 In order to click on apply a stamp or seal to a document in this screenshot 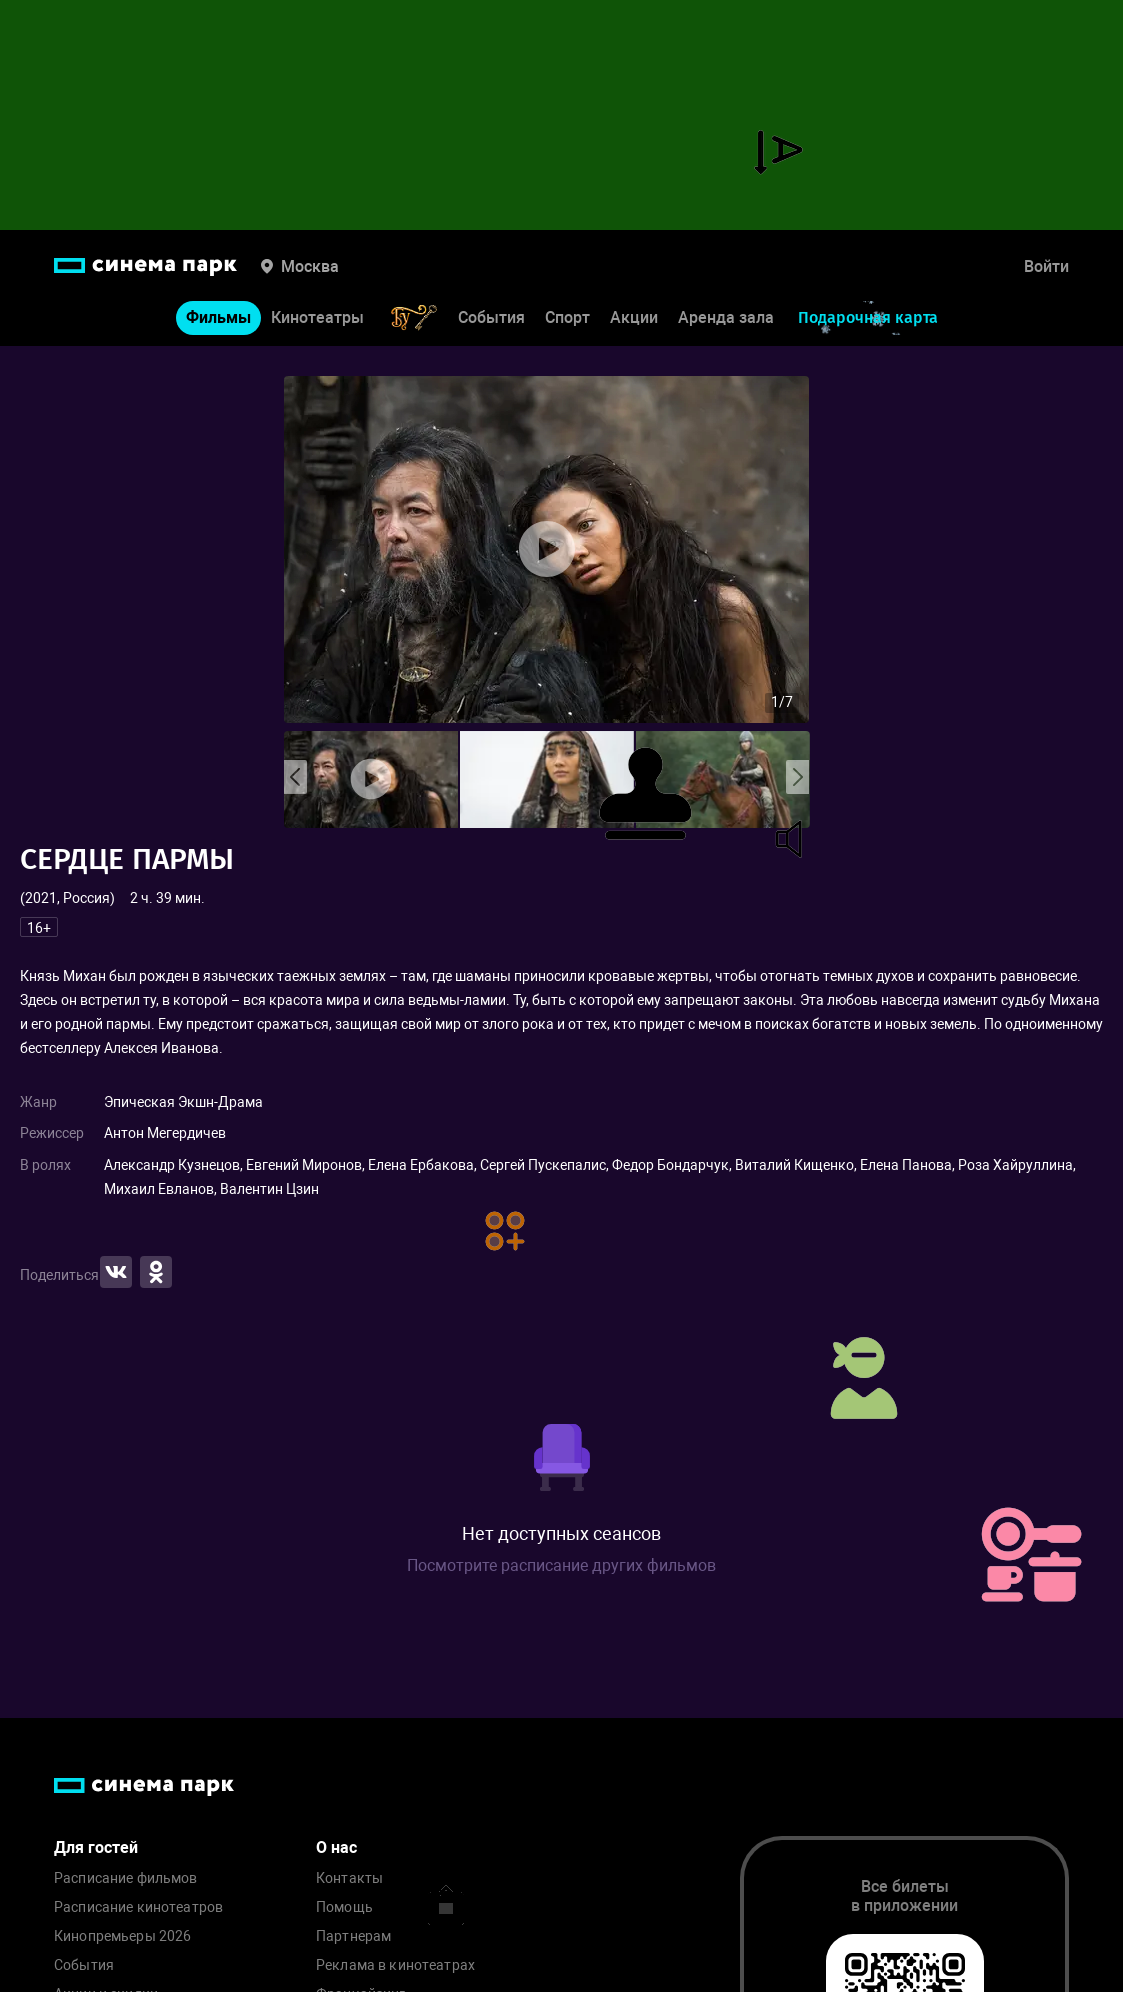, I will do `click(645, 793)`.